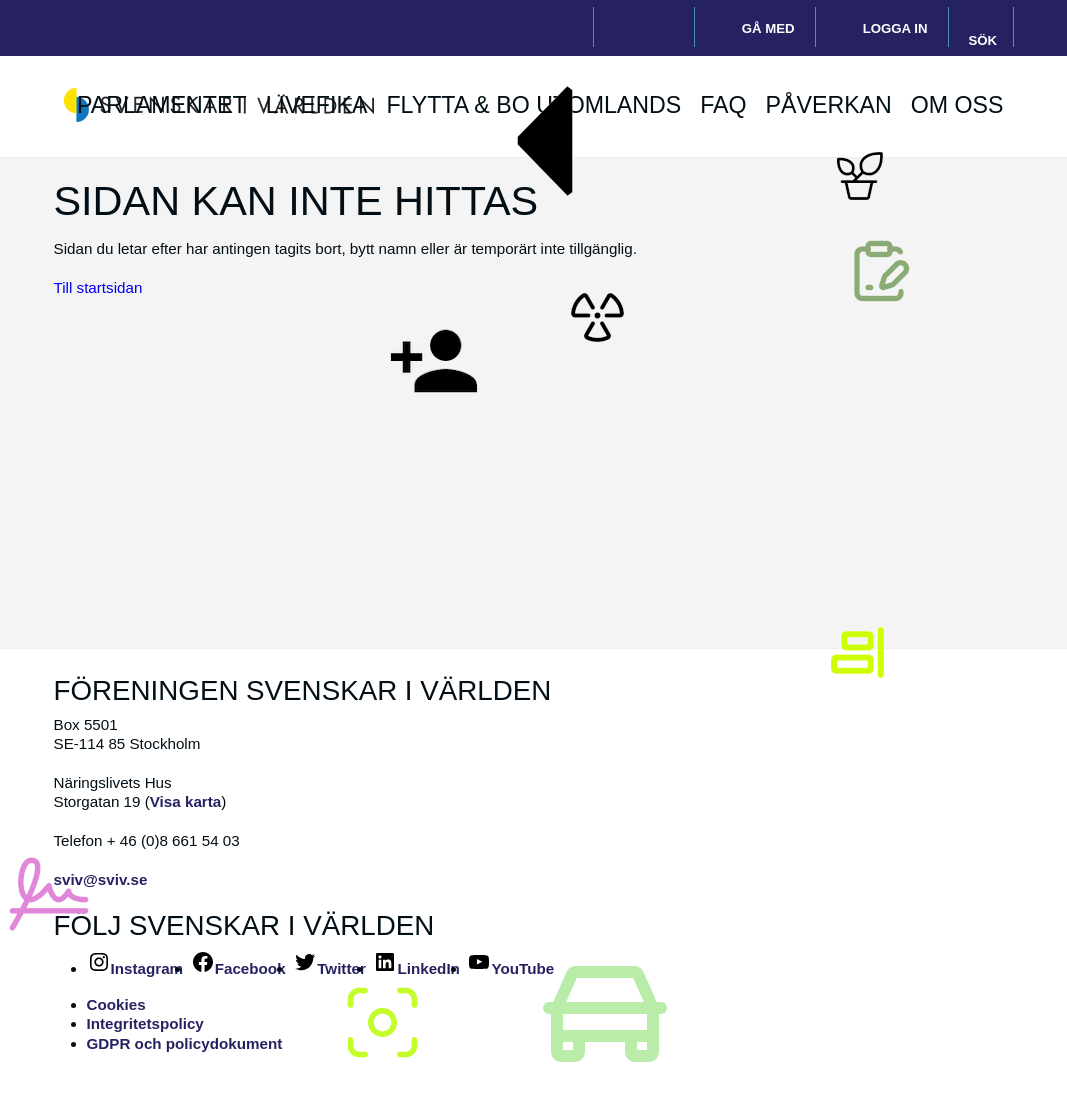 The image size is (1067, 1095). I want to click on sign a document or form, so click(49, 894).